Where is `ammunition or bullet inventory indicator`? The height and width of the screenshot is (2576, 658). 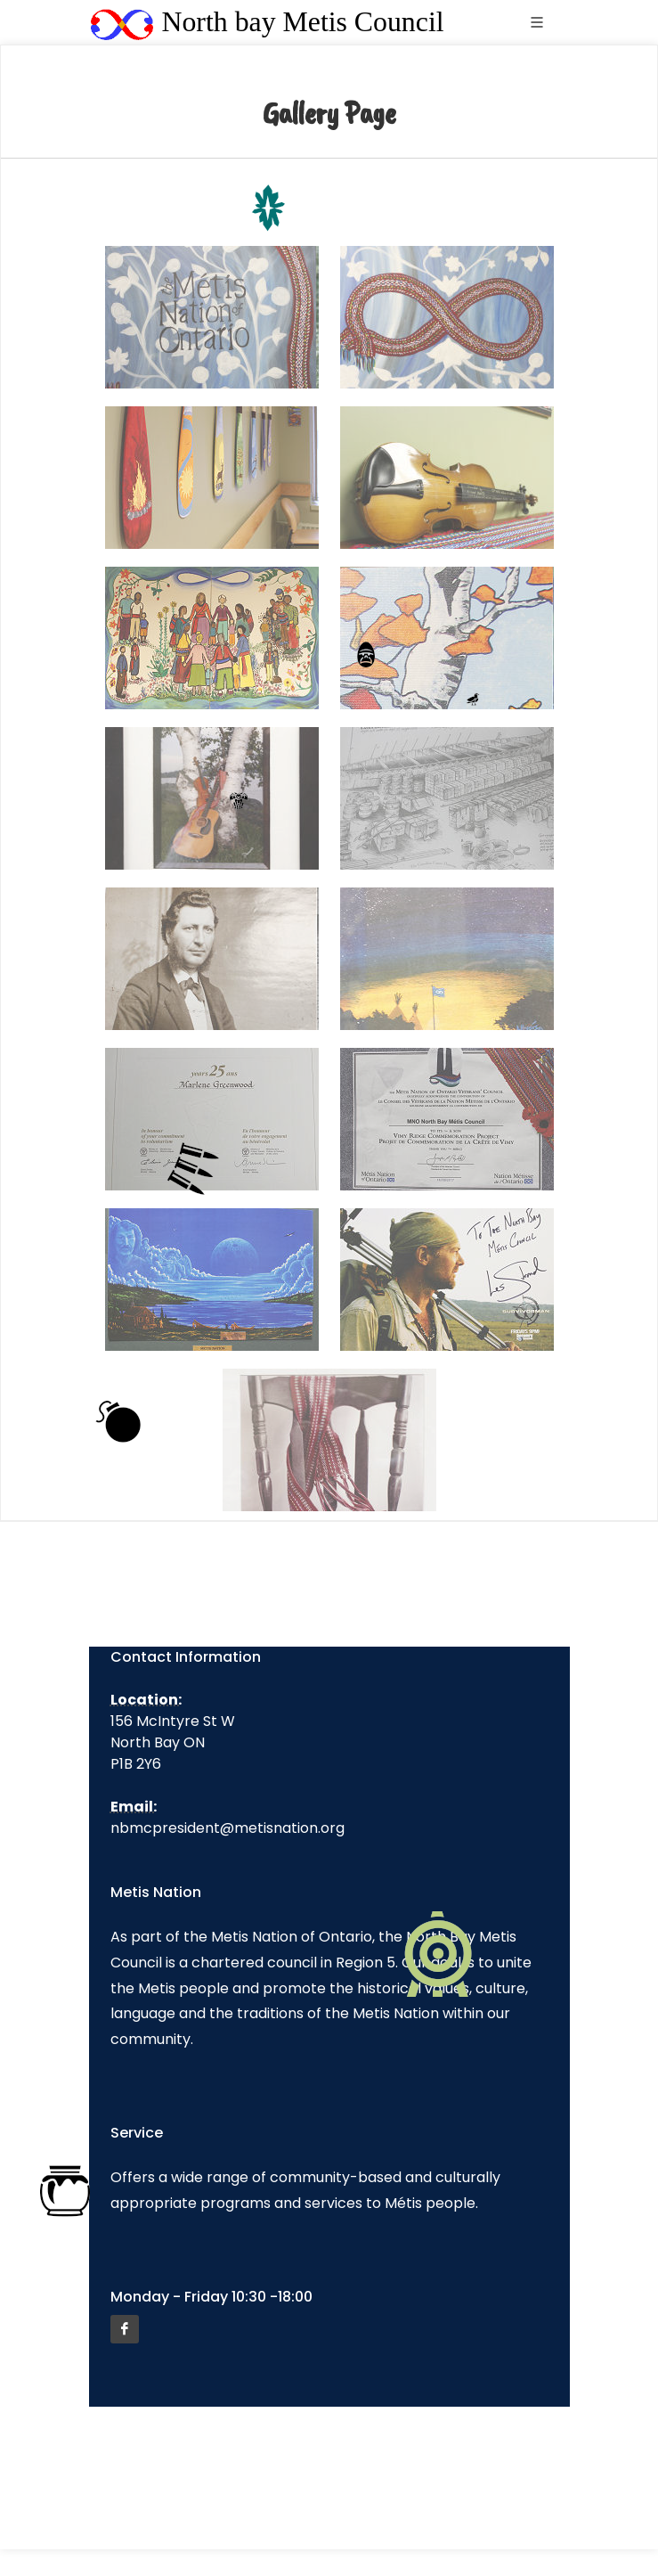 ammunition or bullet inventory indicator is located at coordinates (192, 1168).